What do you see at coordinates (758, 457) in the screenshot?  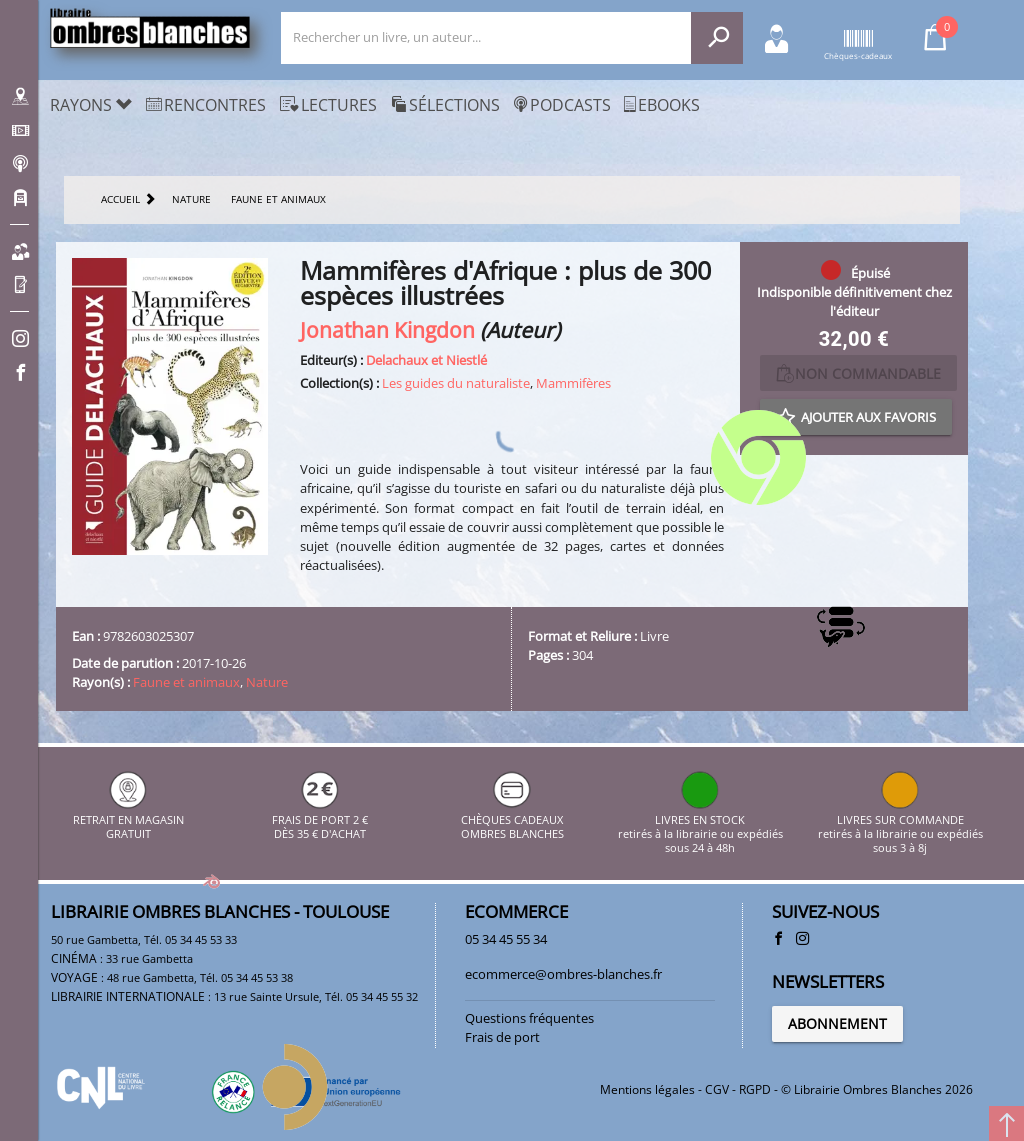 I see `open Google Chrome browser` at bounding box center [758, 457].